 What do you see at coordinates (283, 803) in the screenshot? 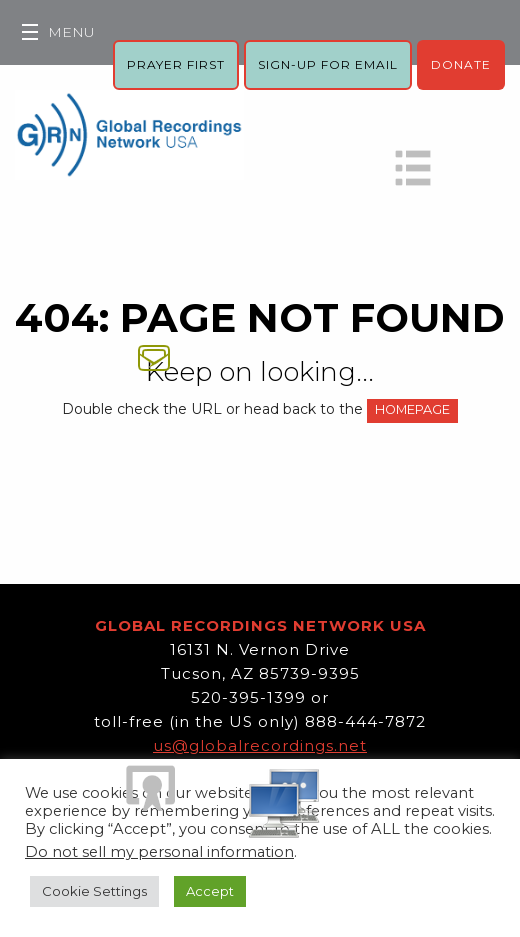
I see `indicates incoming network data transfer` at bounding box center [283, 803].